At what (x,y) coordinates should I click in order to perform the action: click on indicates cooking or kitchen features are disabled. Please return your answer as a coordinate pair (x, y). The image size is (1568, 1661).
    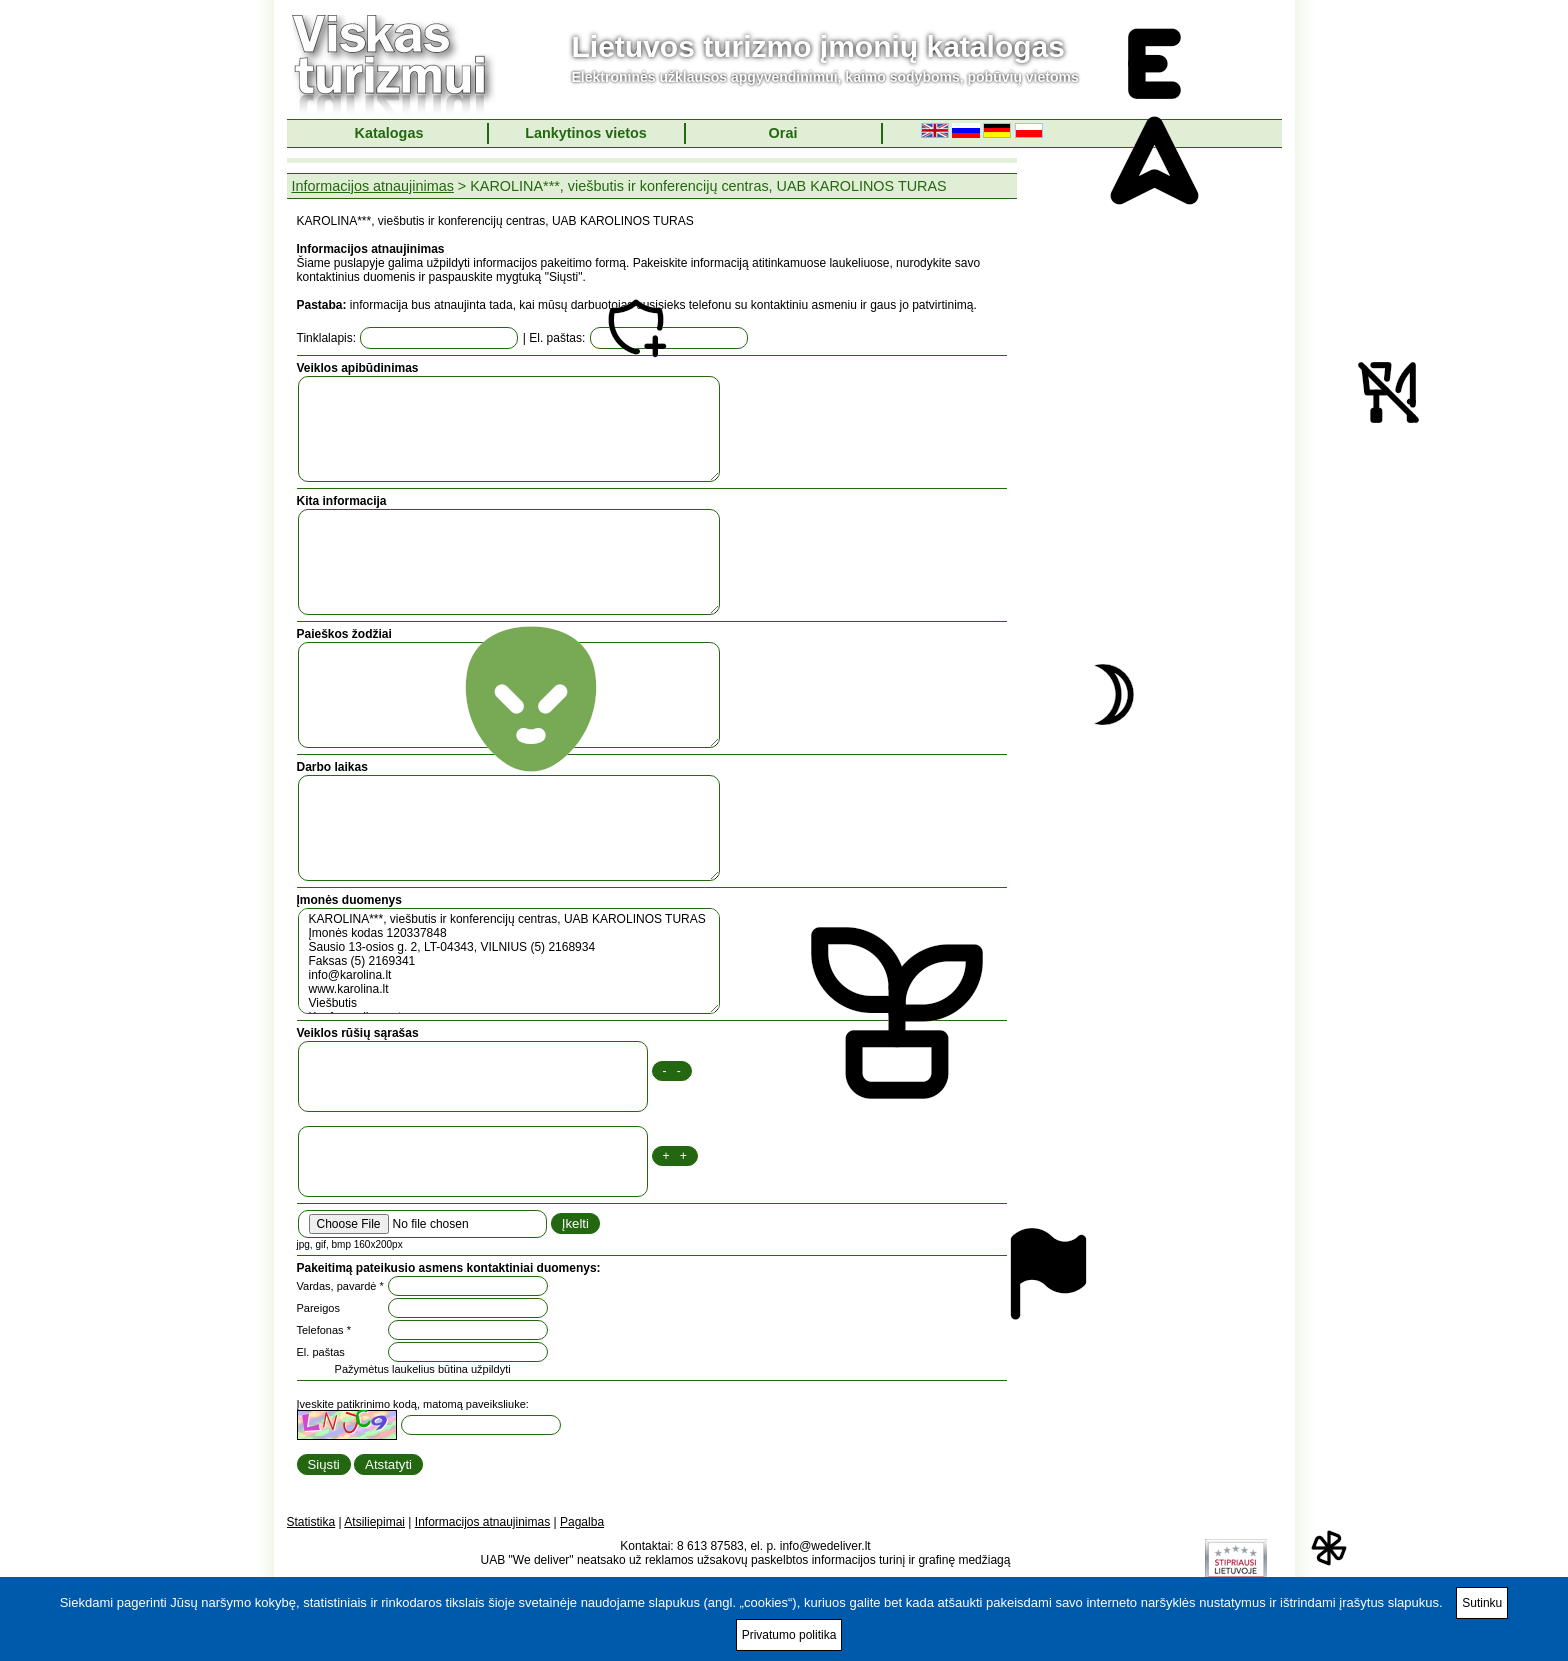
    Looking at the image, I should click on (1388, 392).